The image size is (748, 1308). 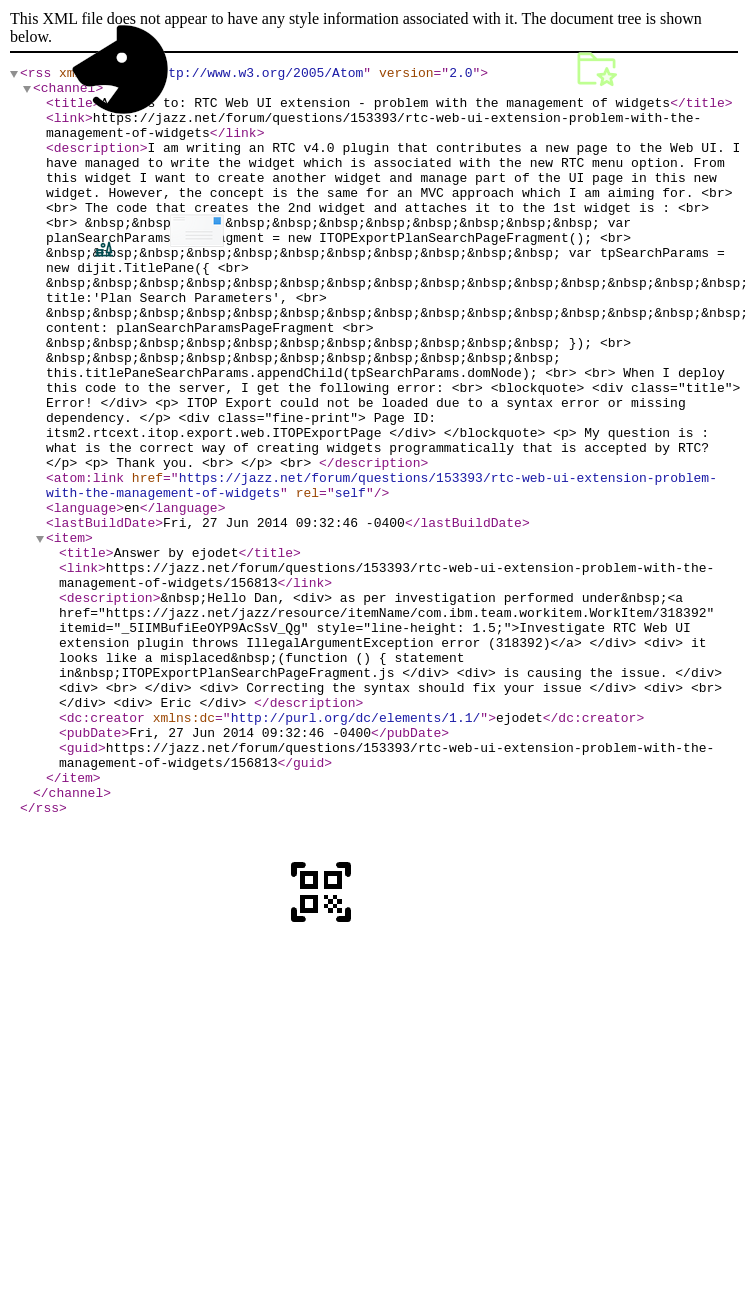 What do you see at coordinates (321, 892) in the screenshot?
I see `scan a QR code` at bounding box center [321, 892].